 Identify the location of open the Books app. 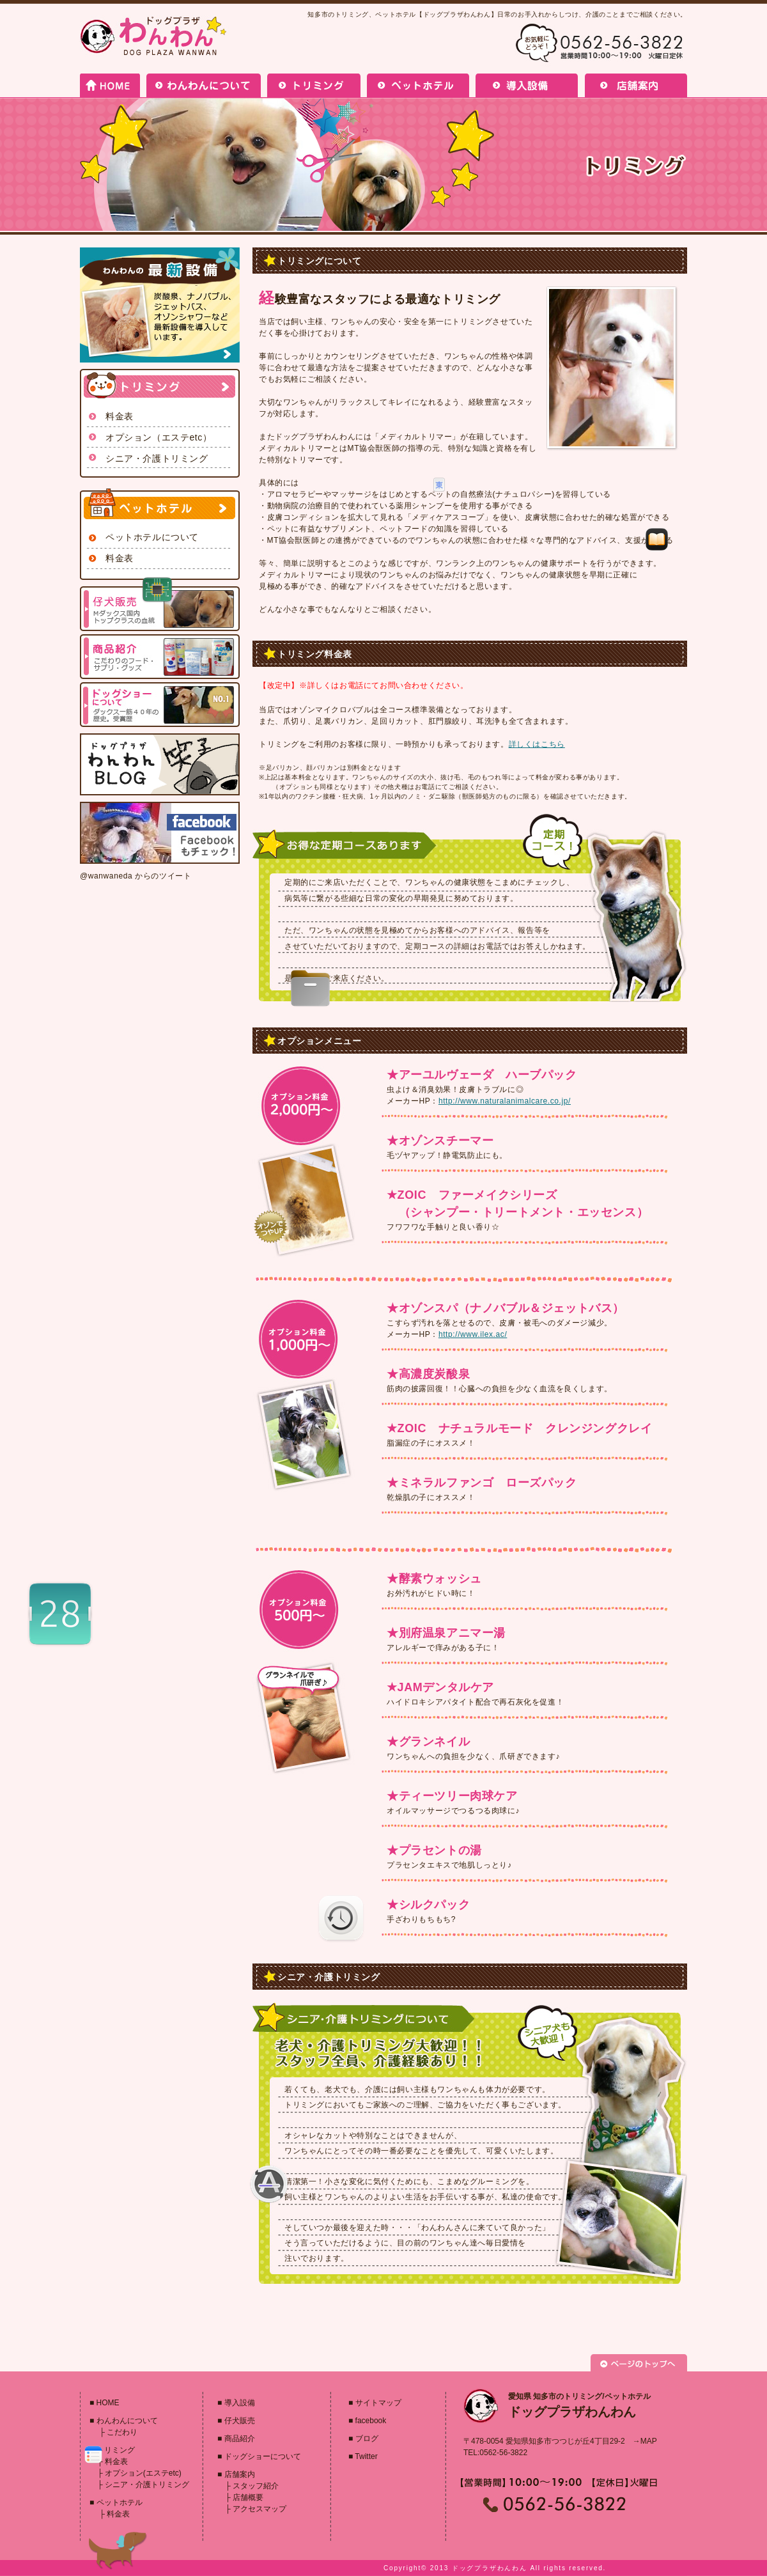
(656, 539).